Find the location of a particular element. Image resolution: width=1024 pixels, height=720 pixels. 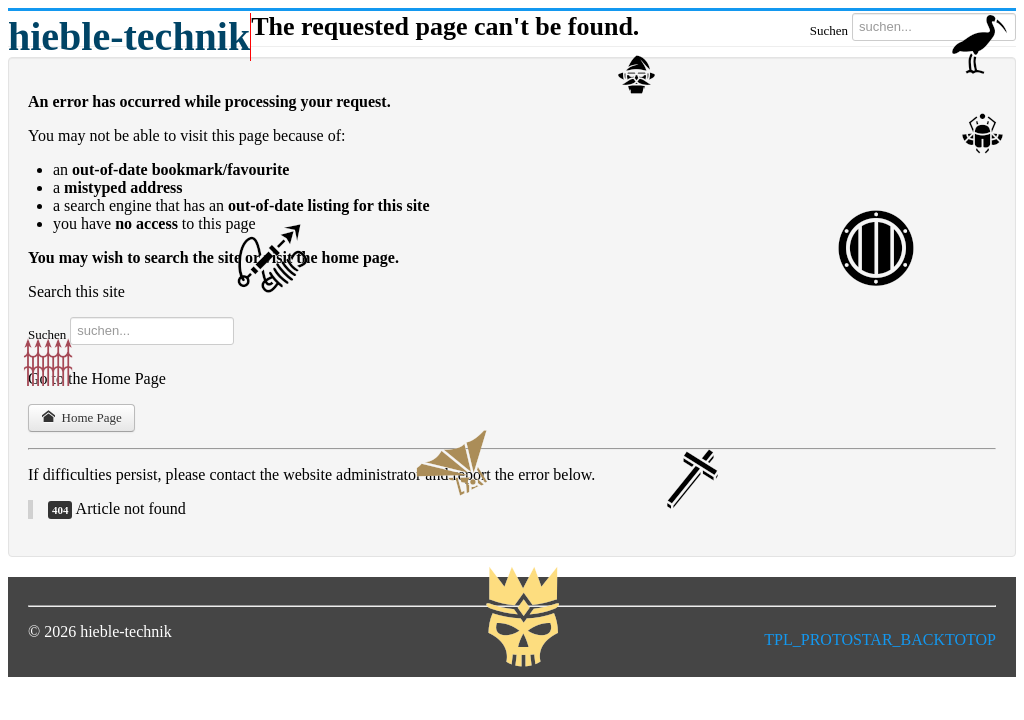

indicates a flying insect enemy or creature type is located at coordinates (982, 133).